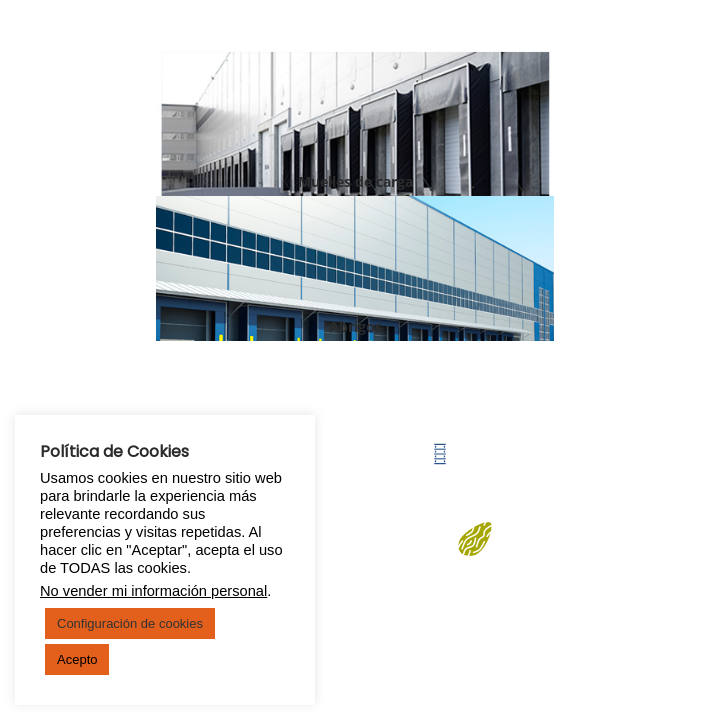 This screenshot has width=710, height=720. What do you see at coordinates (475, 539) in the screenshot?
I see `indicates almond or tree nut allergen warning` at bounding box center [475, 539].